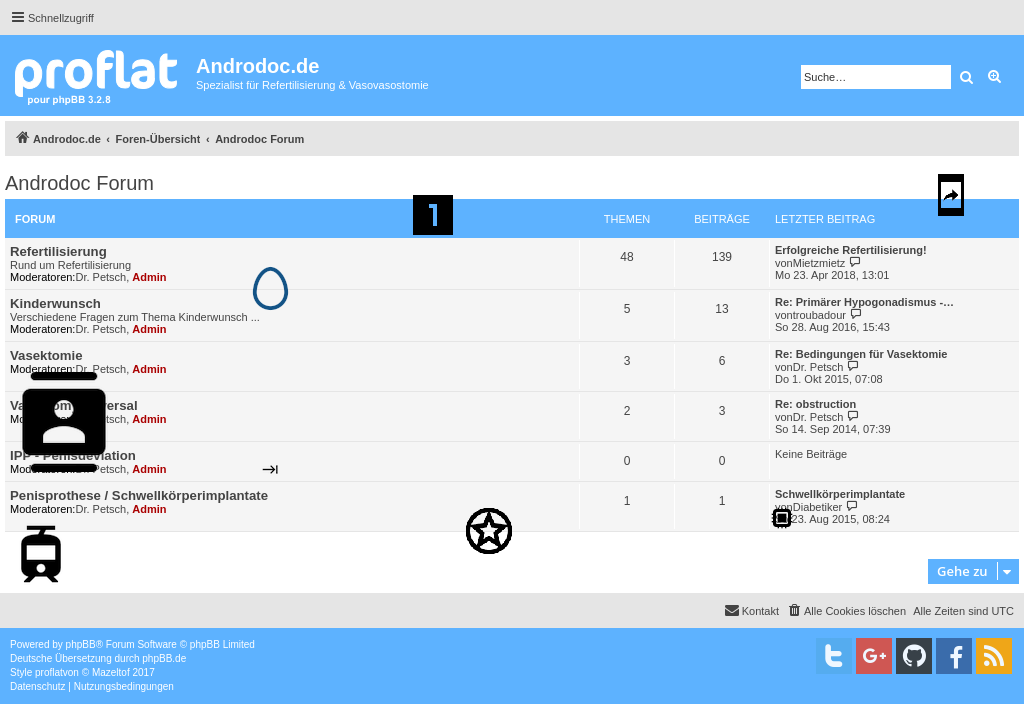 The height and width of the screenshot is (727, 1024). I want to click on view hardware or processor information, so click(782, 518).